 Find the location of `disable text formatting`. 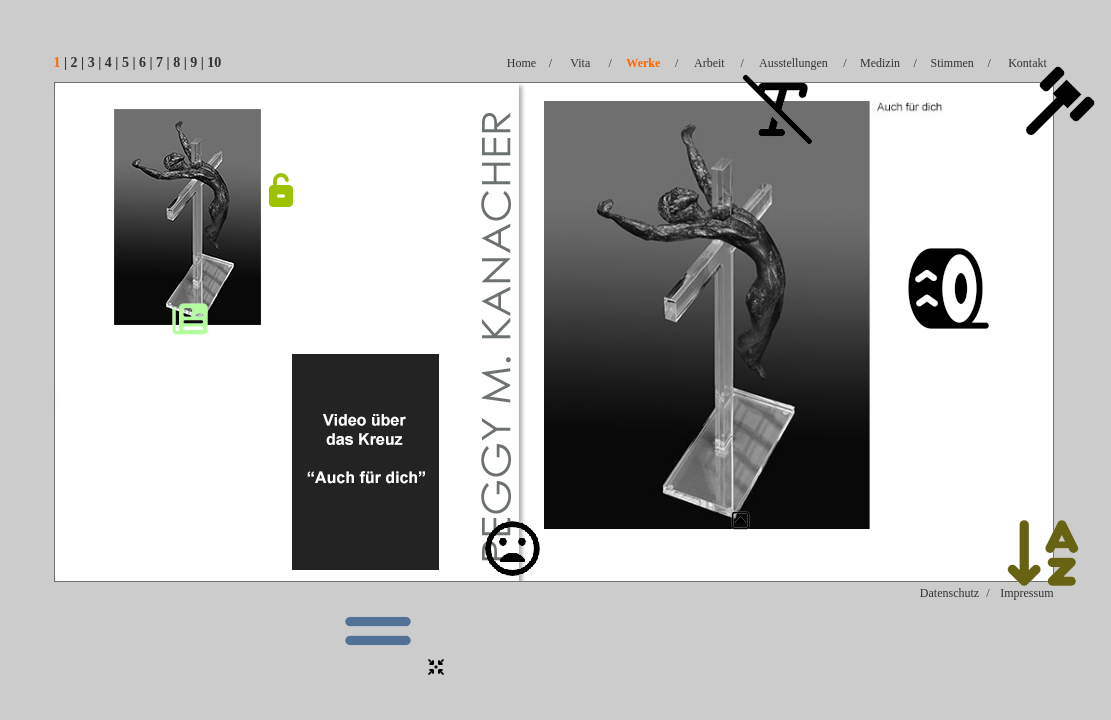

disable text formatting is located at coordinates (777, 109).